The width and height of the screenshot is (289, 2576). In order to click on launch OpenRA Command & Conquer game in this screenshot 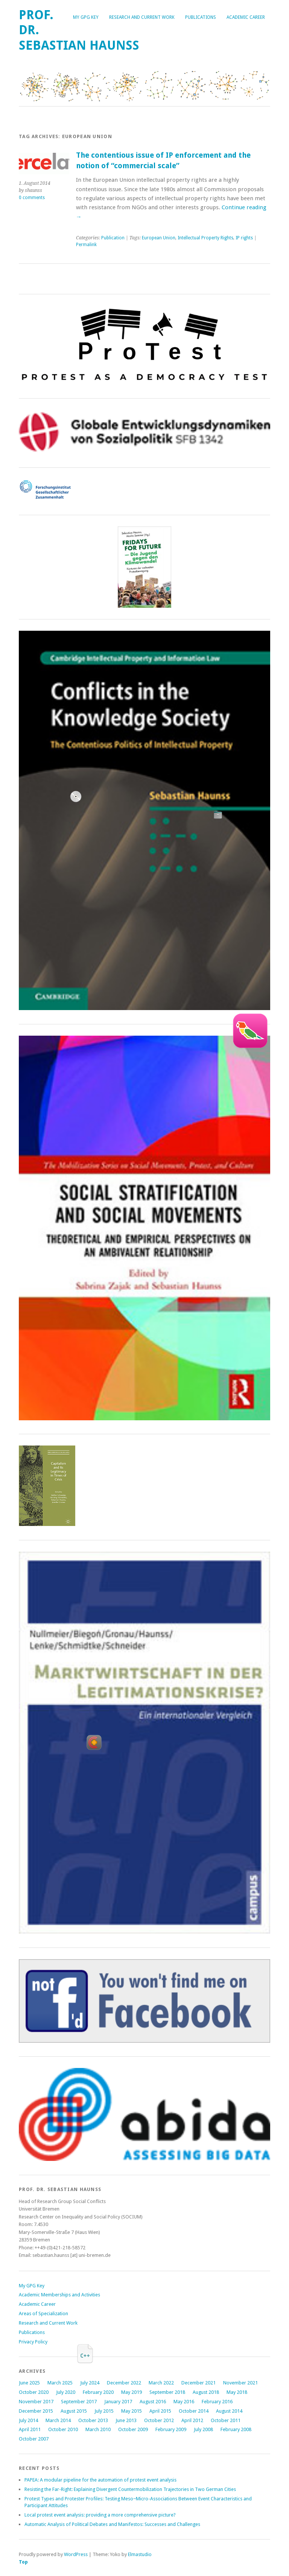, I will do `click(94, 1742)`.